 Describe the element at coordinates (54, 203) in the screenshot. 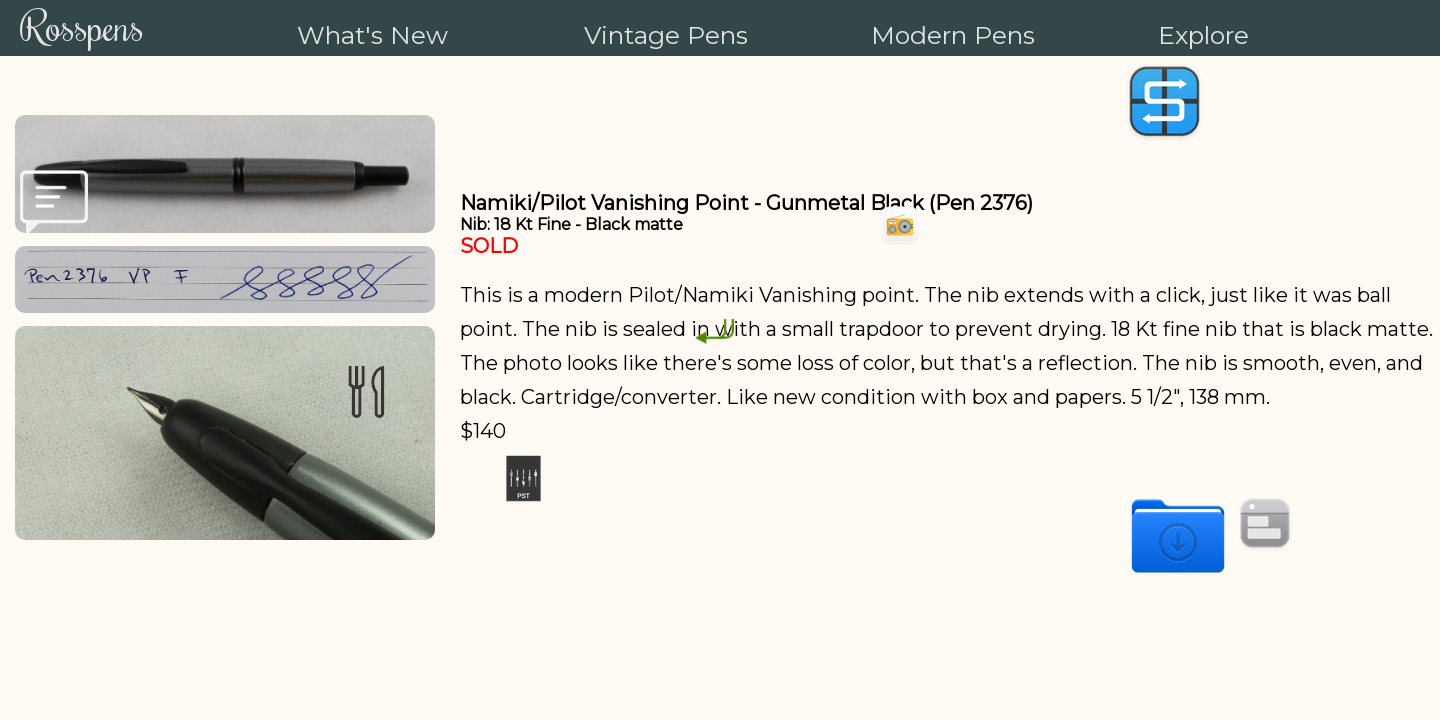

I see `neochat messaging app system tray icon` at that location.